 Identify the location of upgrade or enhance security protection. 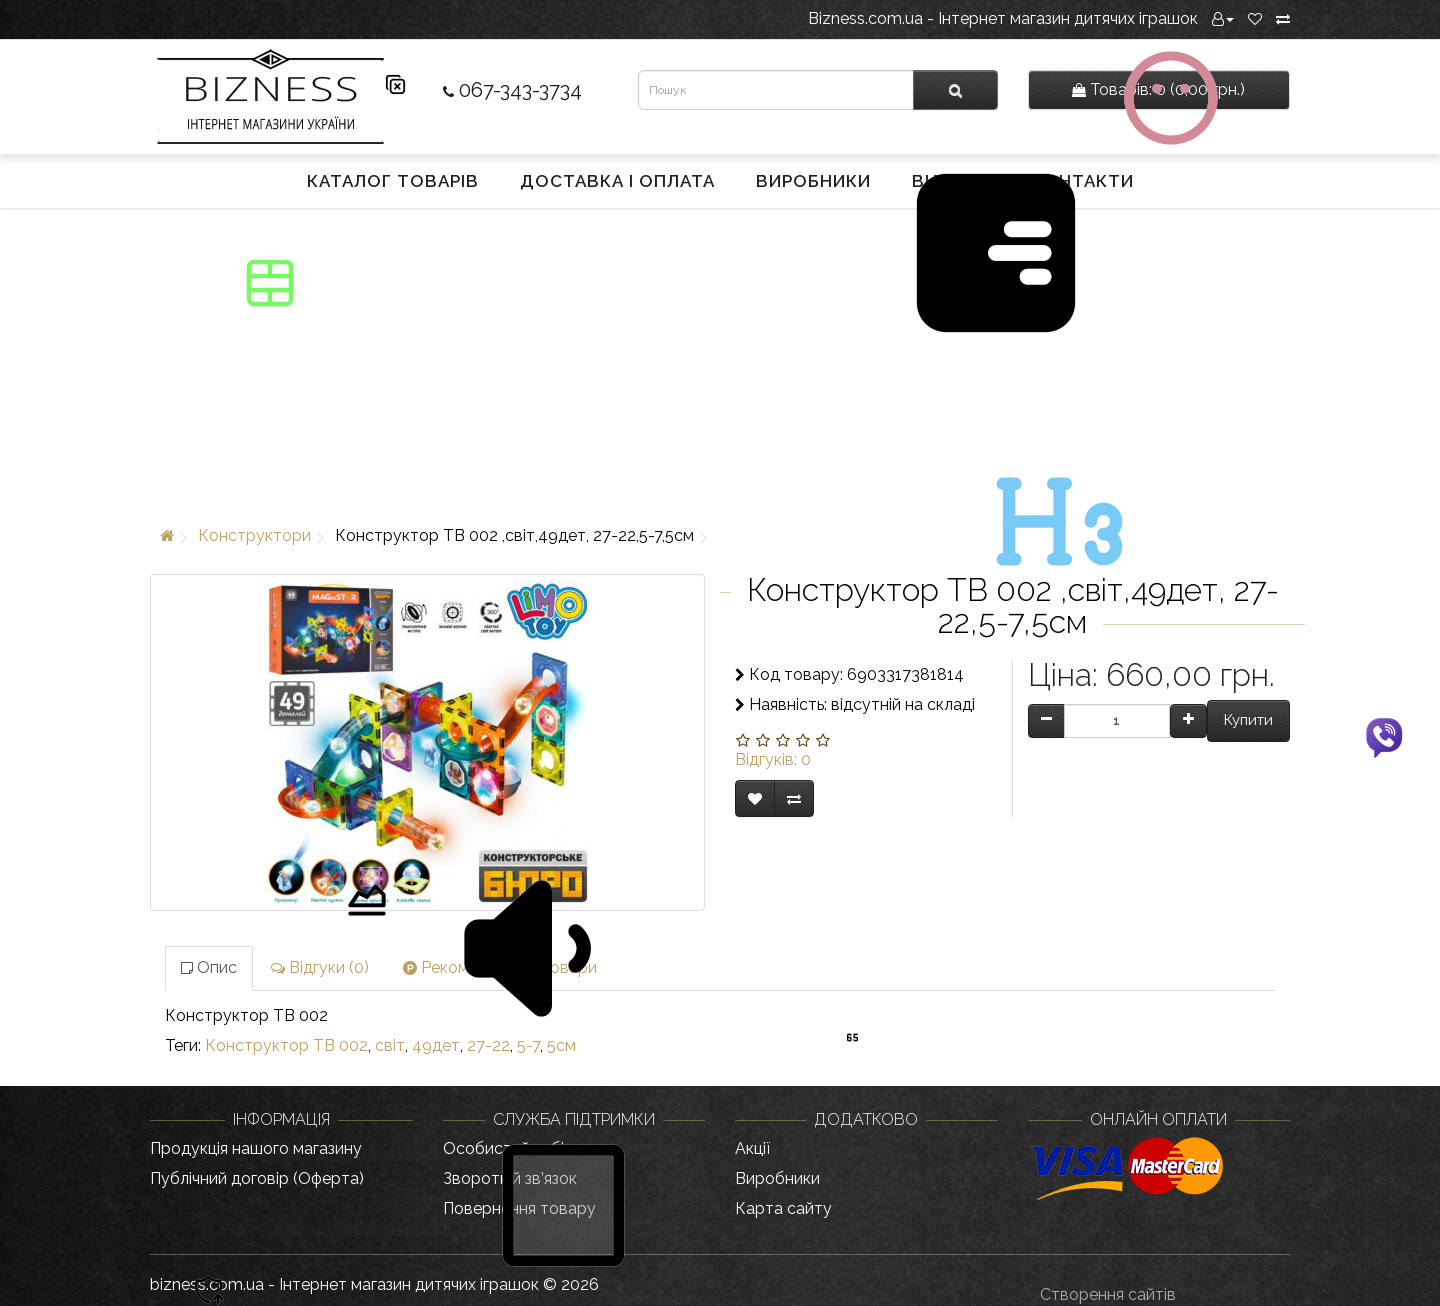
(208, 1289).